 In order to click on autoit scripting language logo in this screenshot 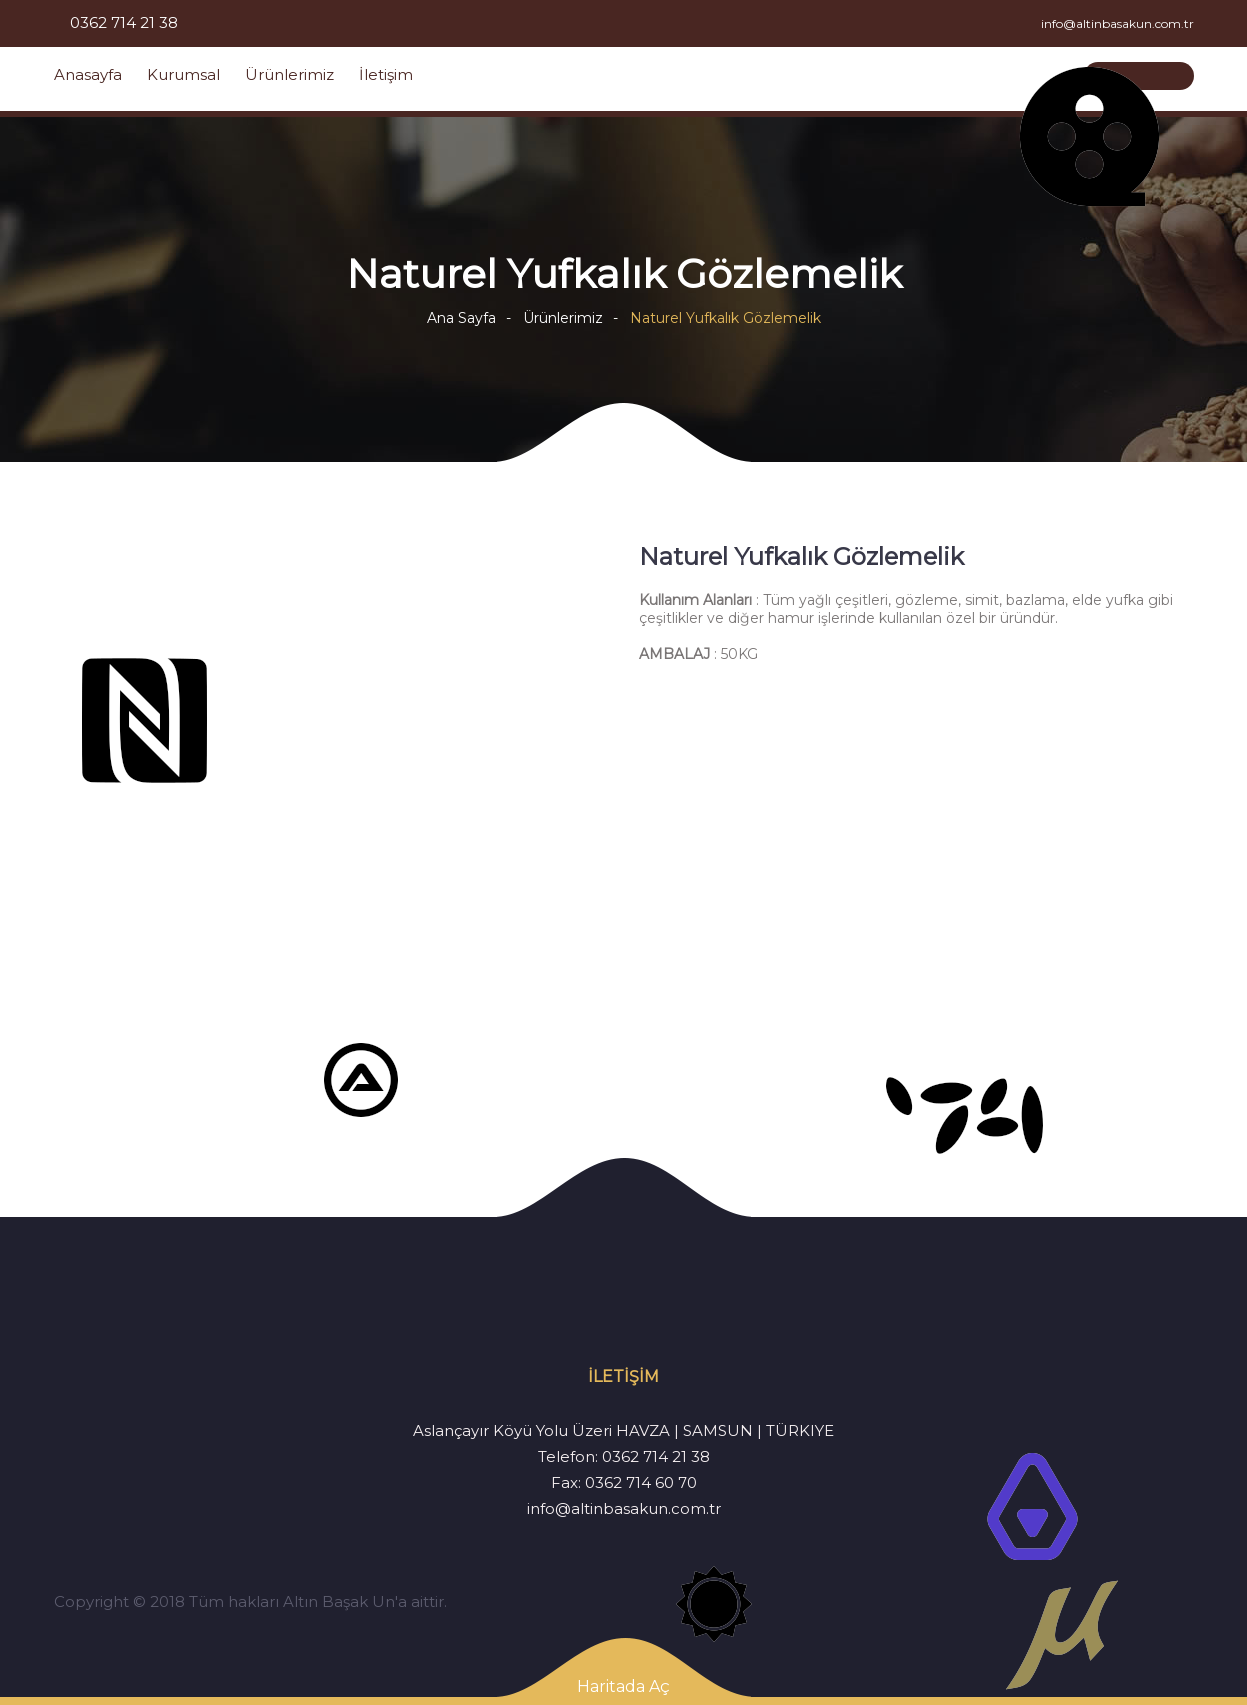, I will do `click(361, 1080)`.